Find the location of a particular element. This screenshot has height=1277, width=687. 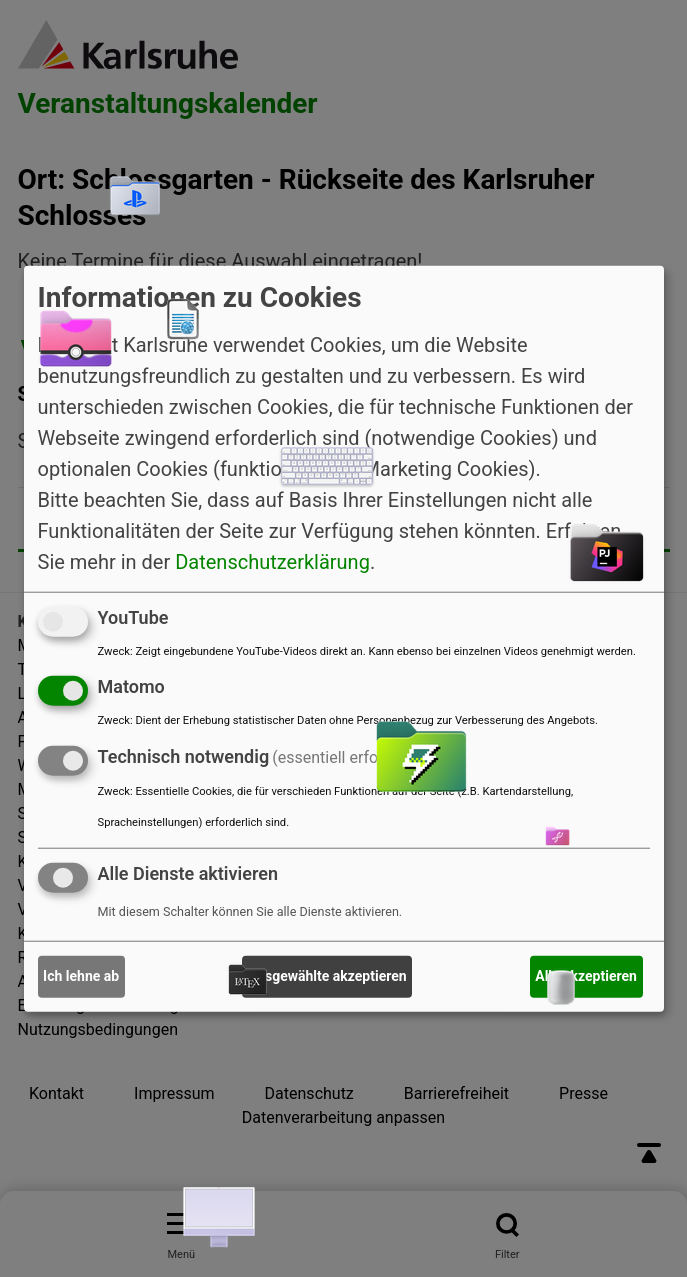

open biology course files is located at coordinates (557, 836).